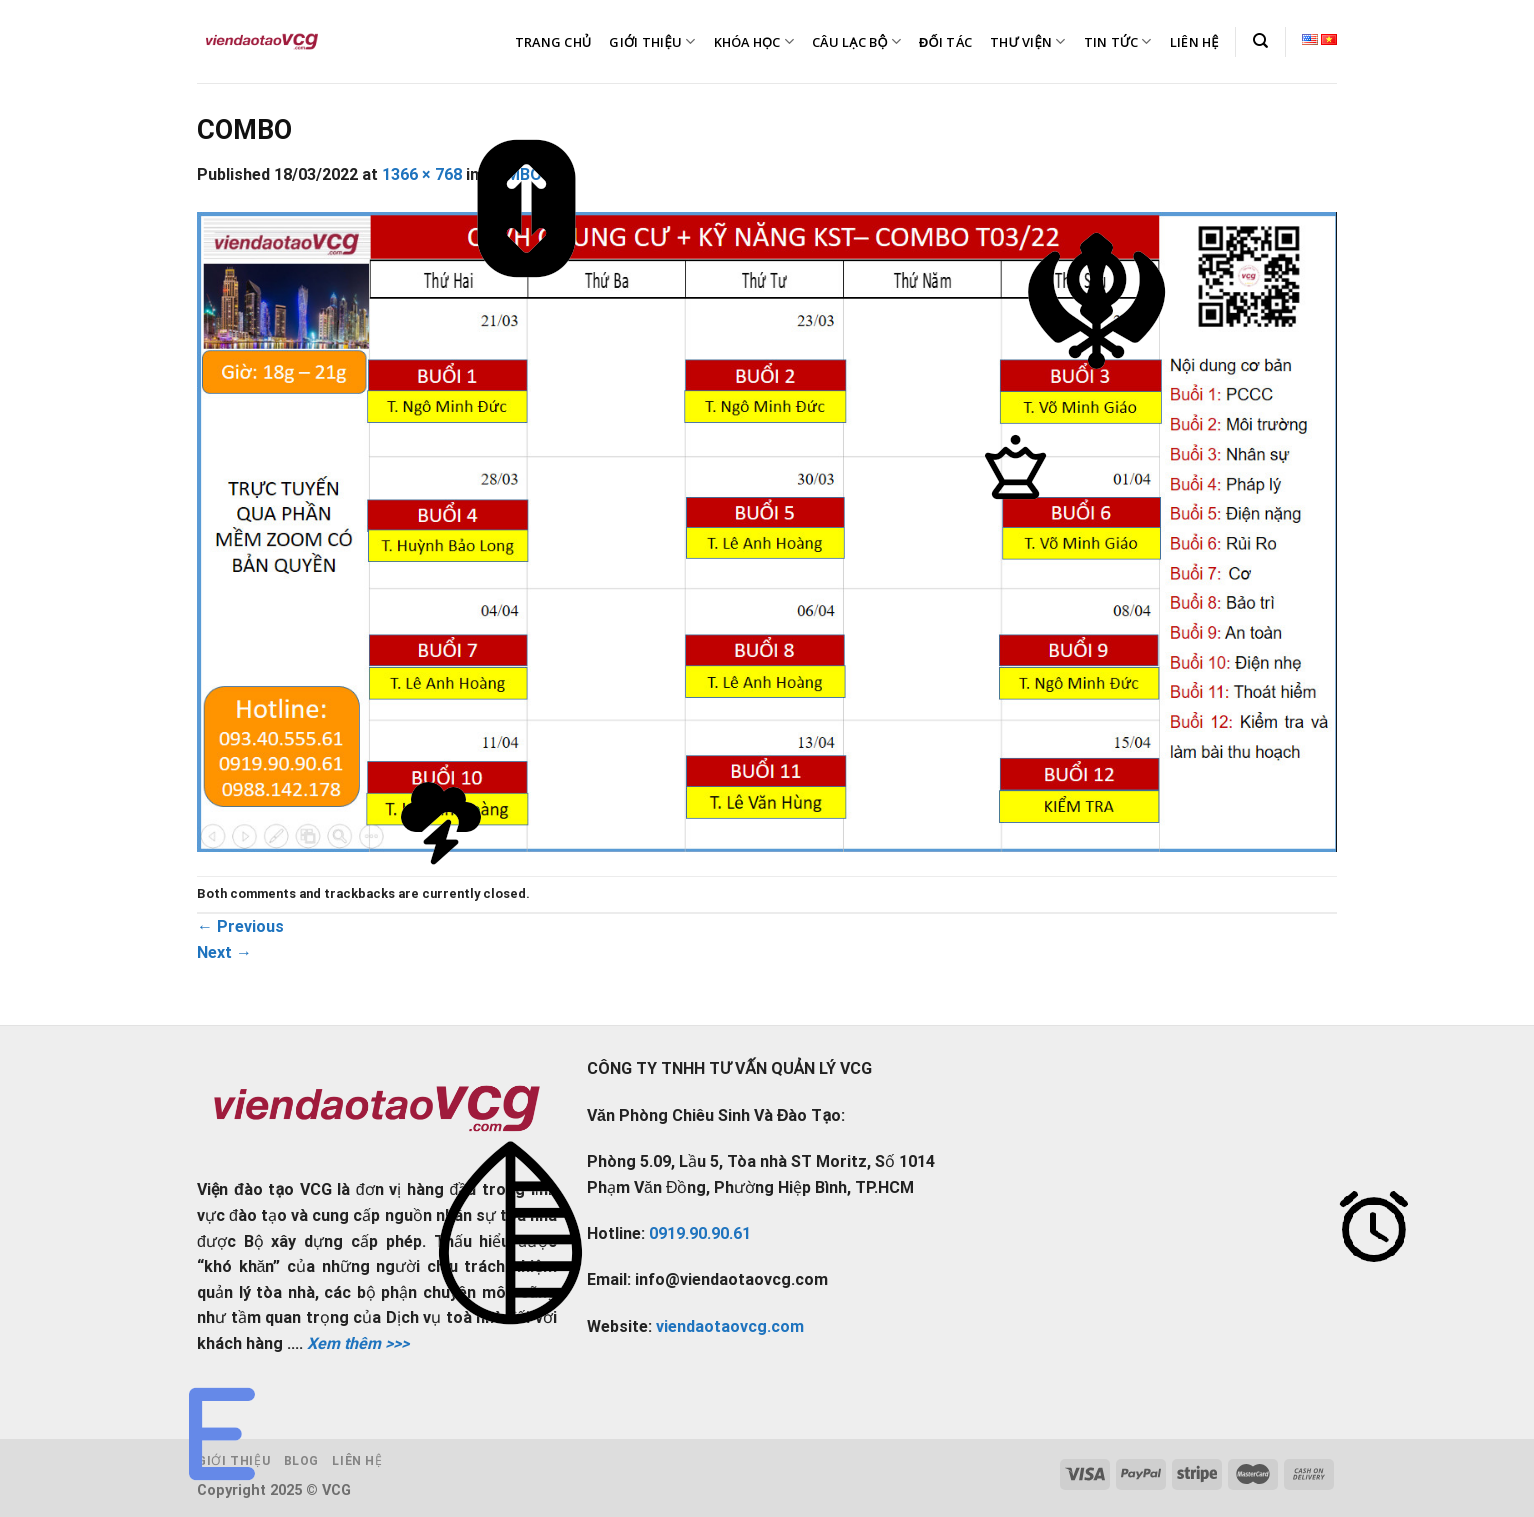  Describe the element at coordinates (1096, 300) in the screenshot. I see `indicates Sikh religious content or community` at that location.